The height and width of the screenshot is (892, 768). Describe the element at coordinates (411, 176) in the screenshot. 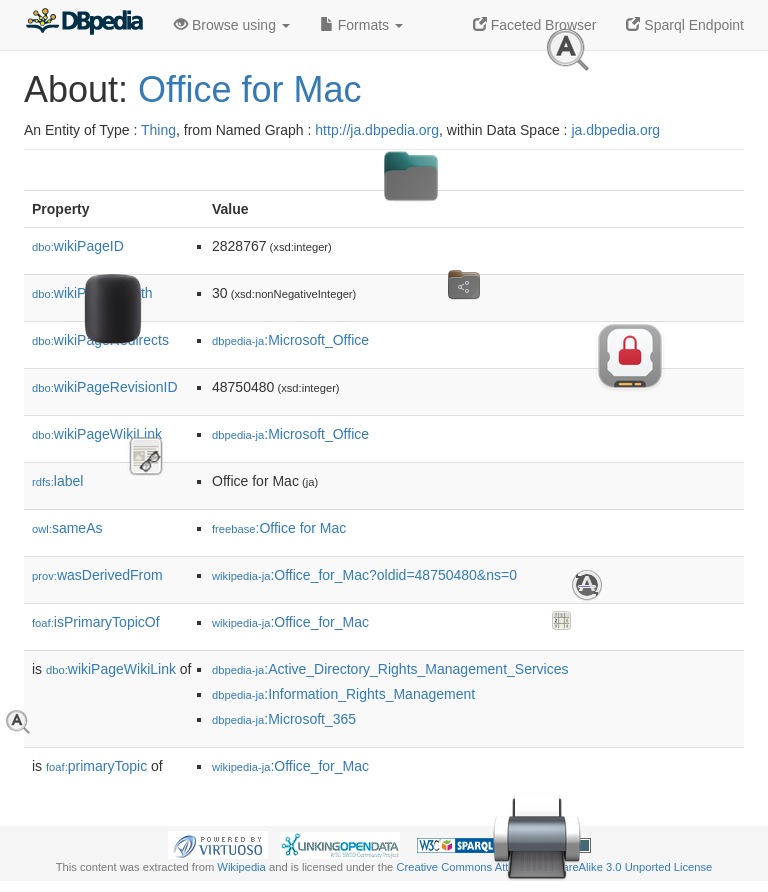

I see `open folder containing files` at that location.